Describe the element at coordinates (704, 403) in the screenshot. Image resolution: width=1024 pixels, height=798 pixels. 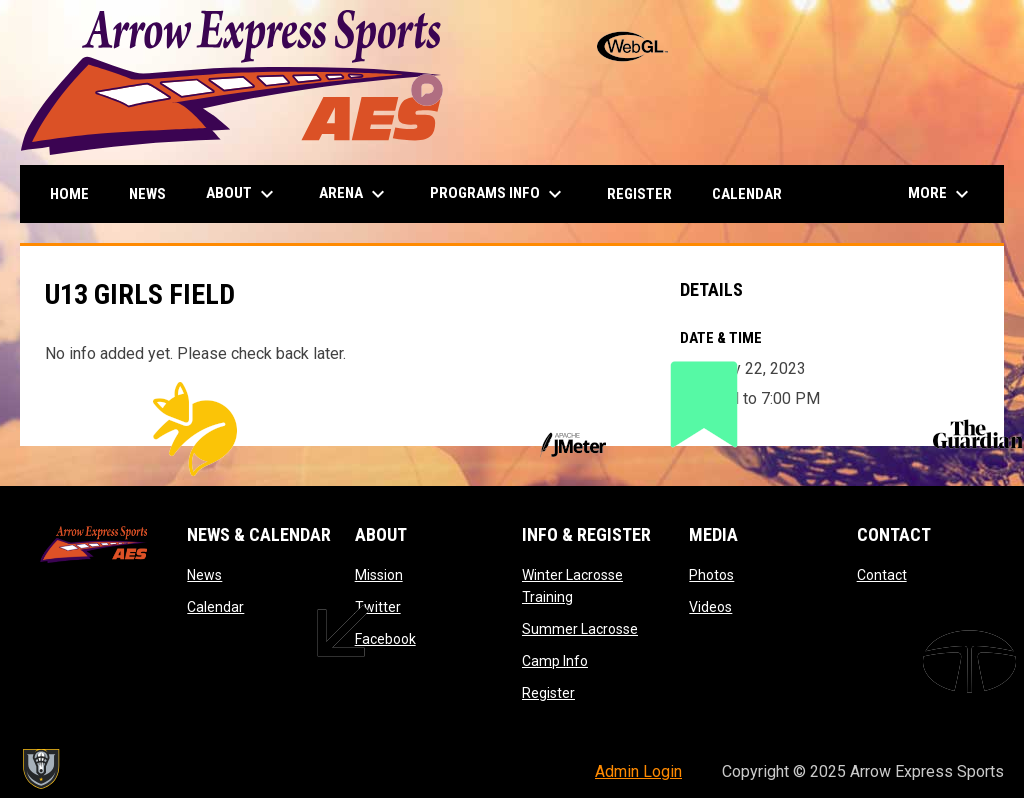
I see `save this item to your bookmarks` at that location.